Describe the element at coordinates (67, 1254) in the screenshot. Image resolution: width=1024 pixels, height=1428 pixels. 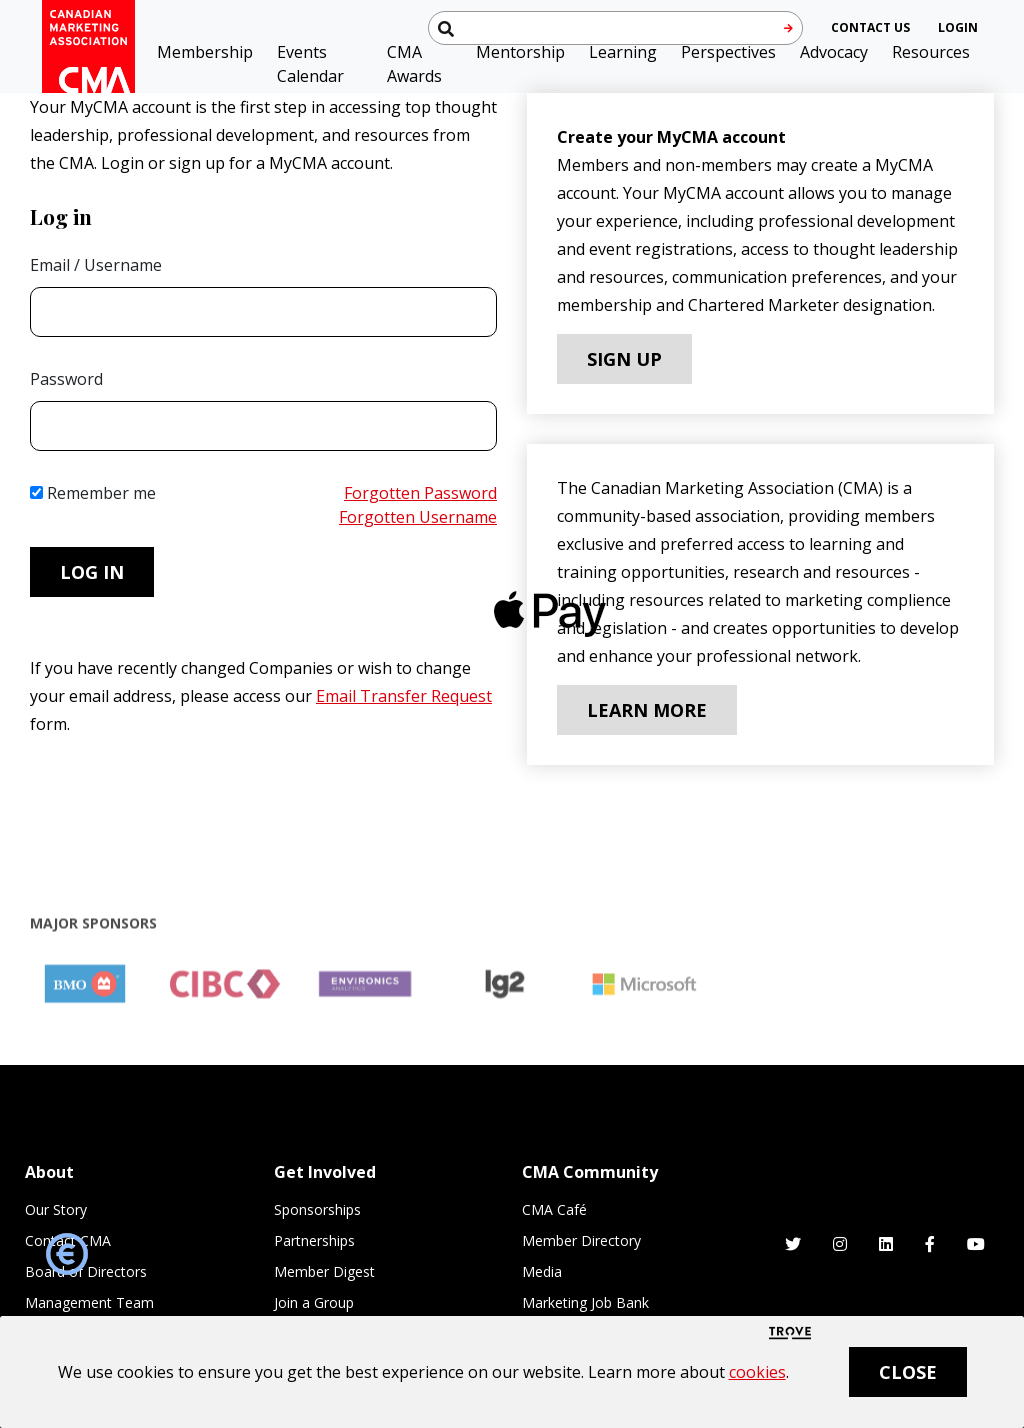
I see `view euro currency balance` at that location.